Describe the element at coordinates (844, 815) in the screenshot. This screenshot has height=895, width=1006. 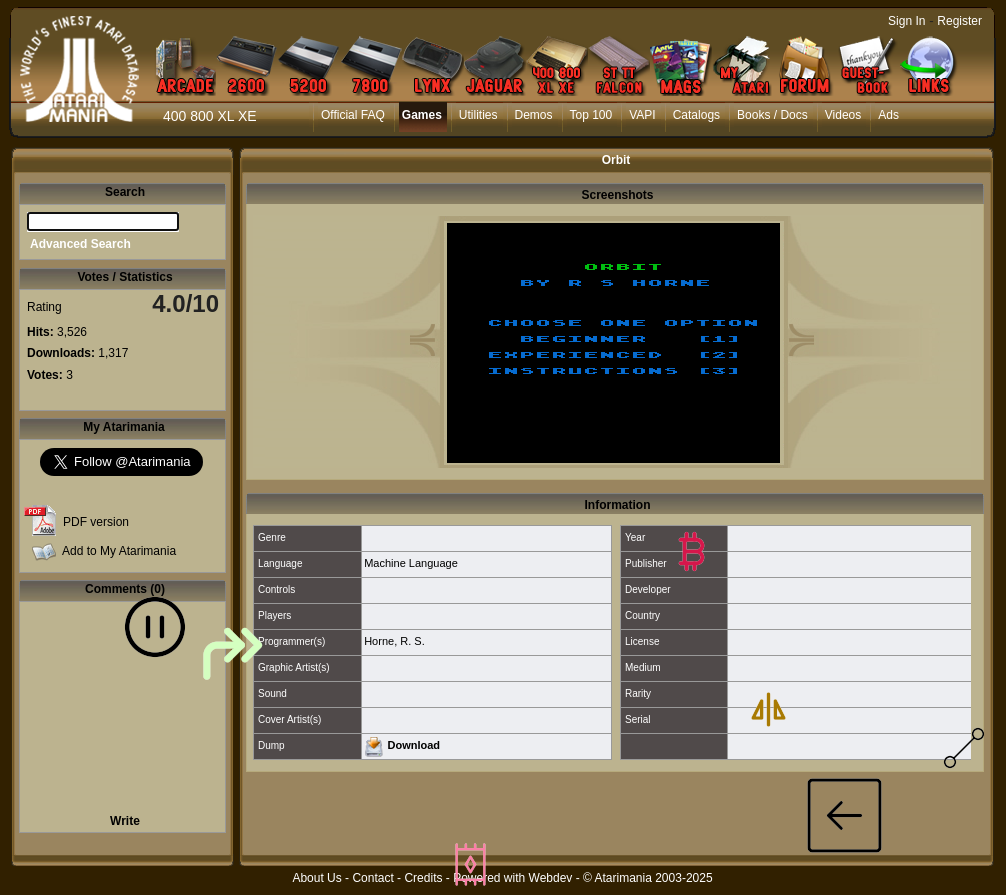
I see `go back to previous screen` at that location.